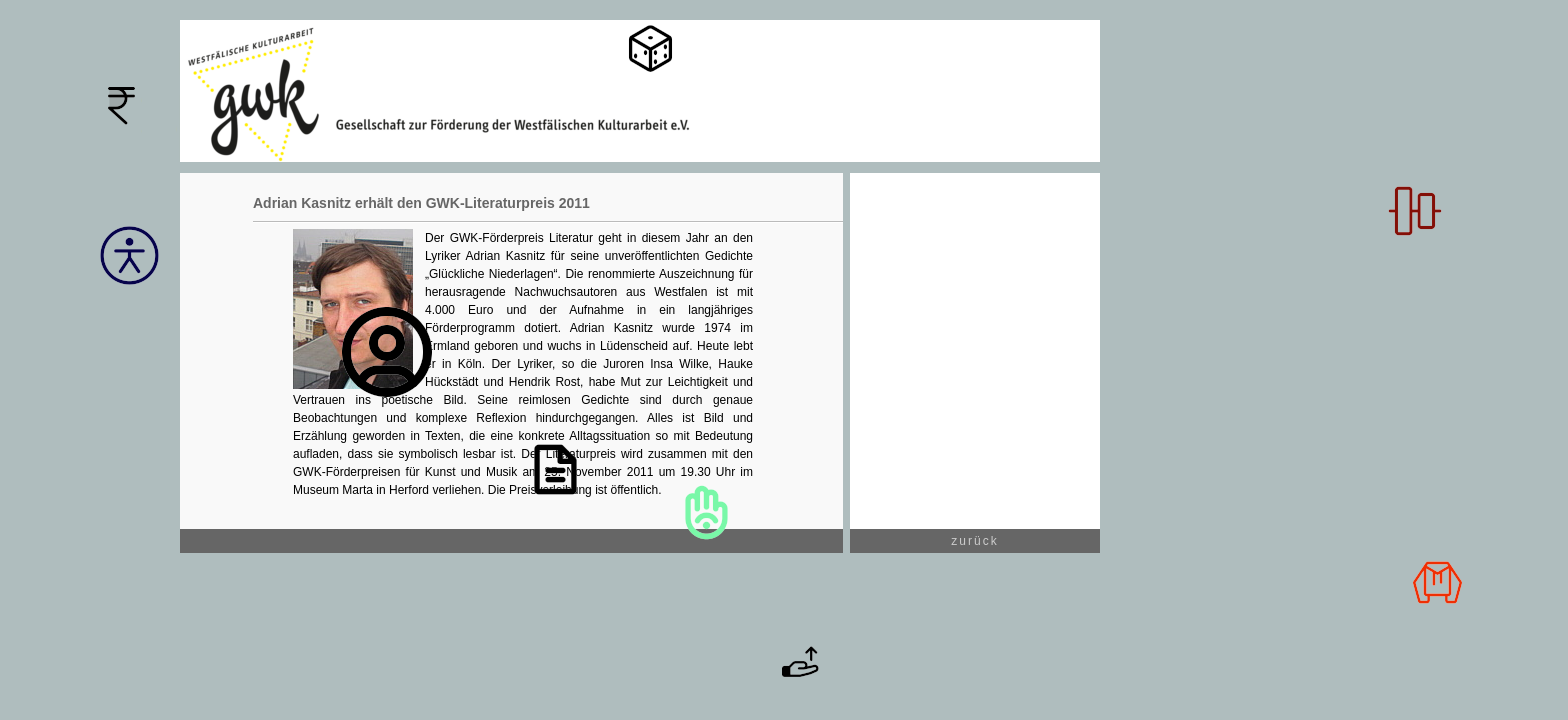 The image size is (1568, 720). Describe the element at coordinates (120, 105) in the screenshot. I see `view prices in Indian rupees` at that location.